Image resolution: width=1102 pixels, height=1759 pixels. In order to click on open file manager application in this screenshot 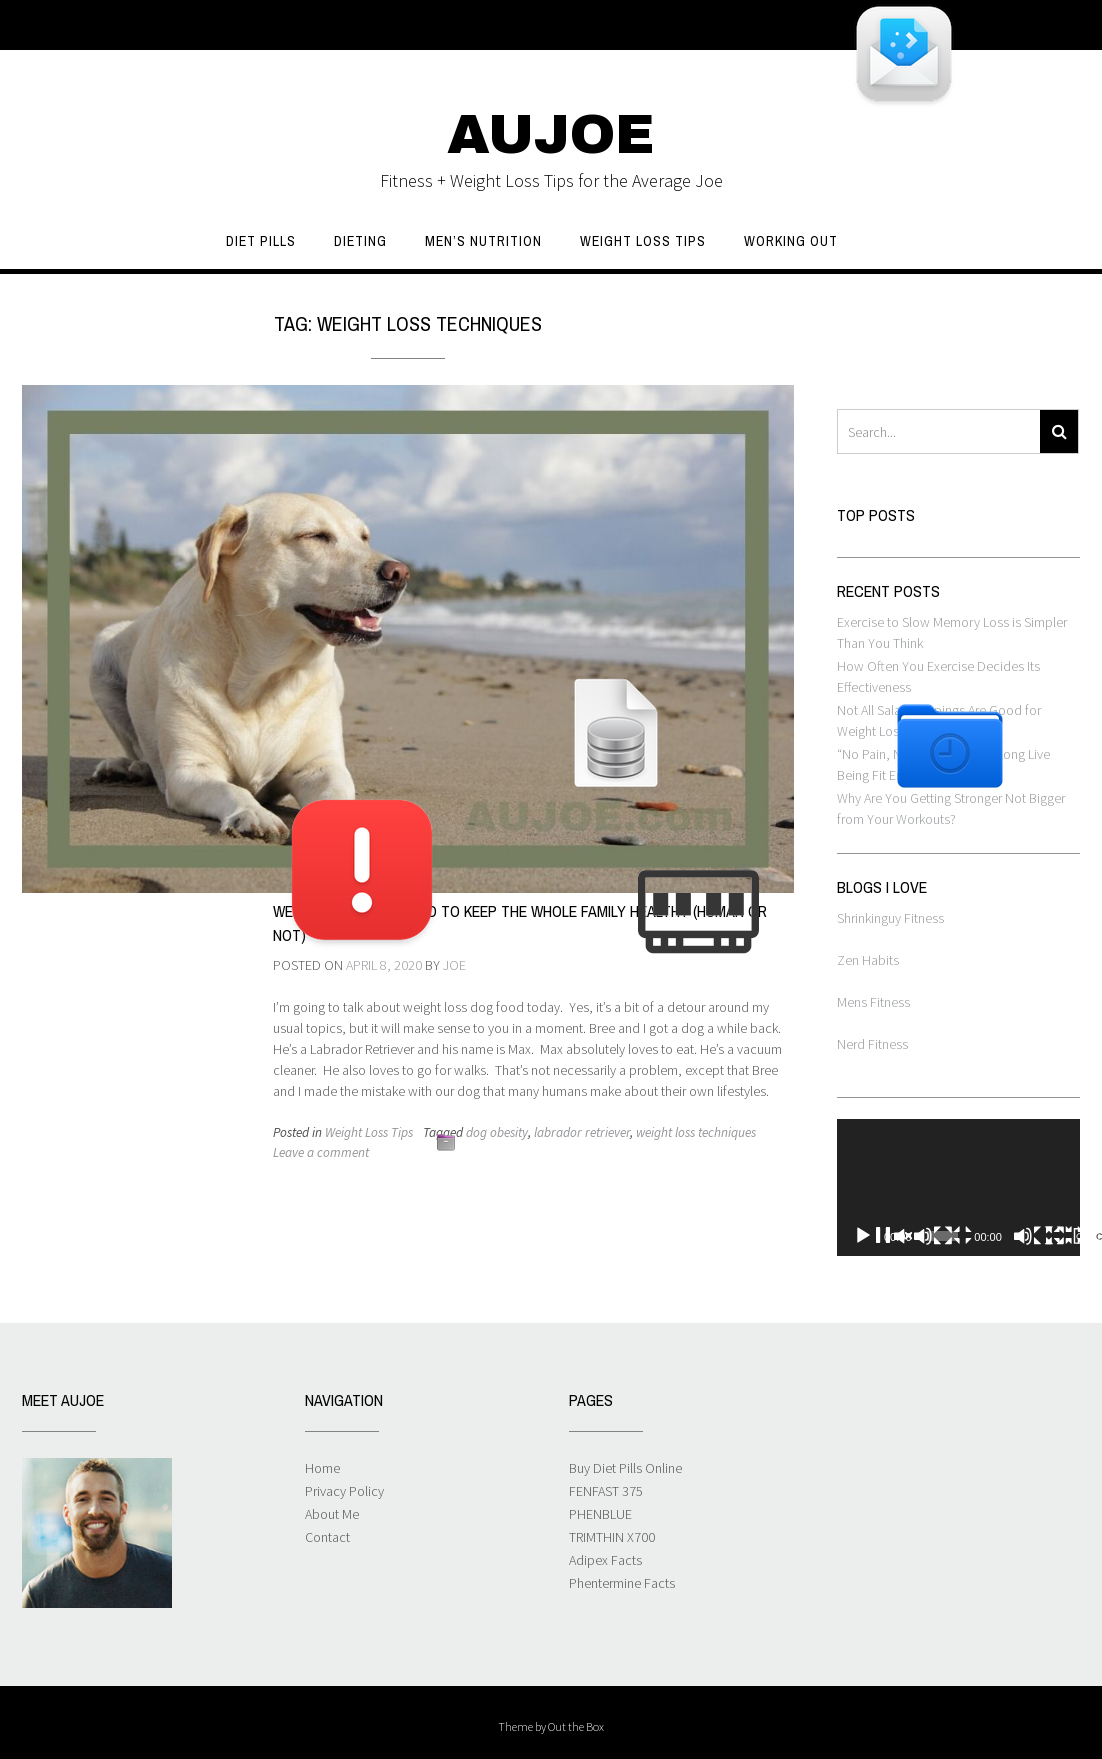, I will do `click(446, 1142)`.